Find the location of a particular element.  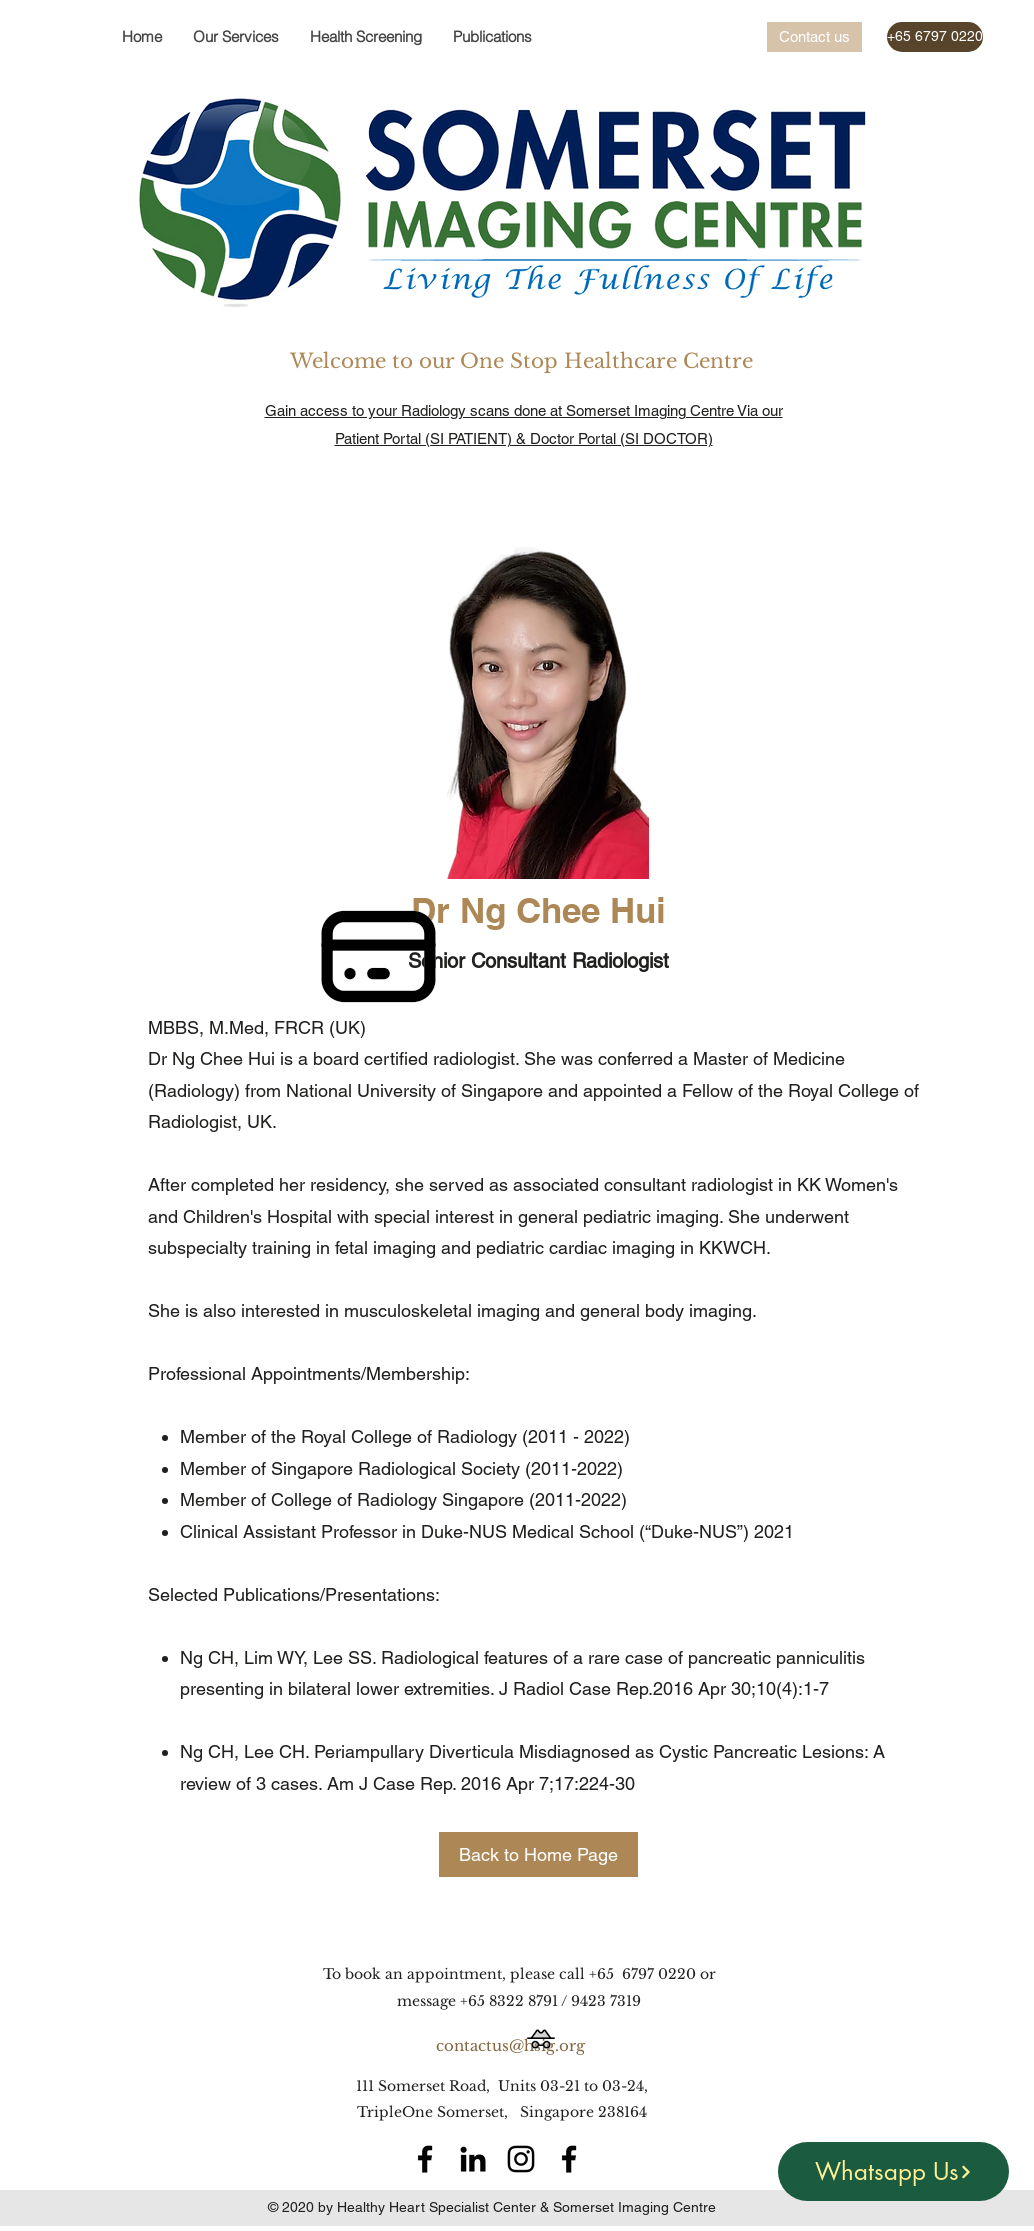

enable incognito or private browsing mode is located at coordinates (541, 2039).